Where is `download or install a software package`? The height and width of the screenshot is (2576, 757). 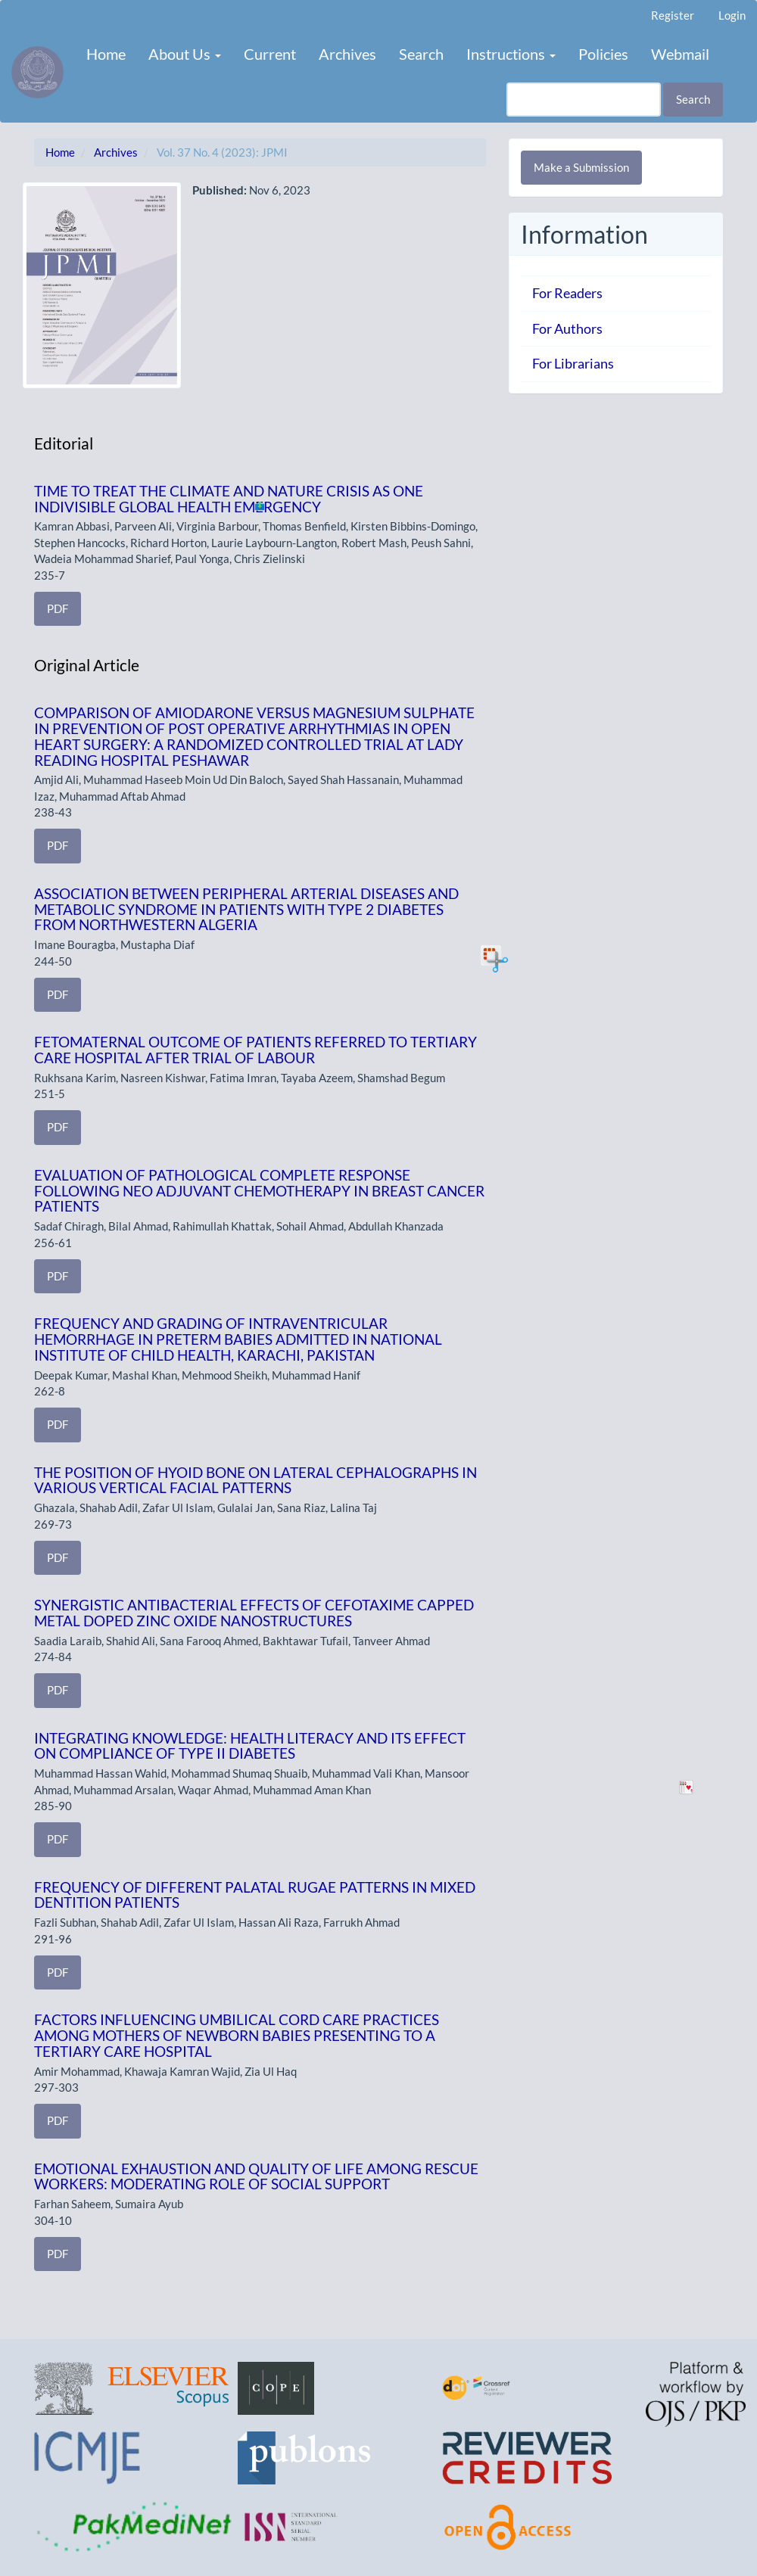
download or install a software package is located at coordinates (260, 506).